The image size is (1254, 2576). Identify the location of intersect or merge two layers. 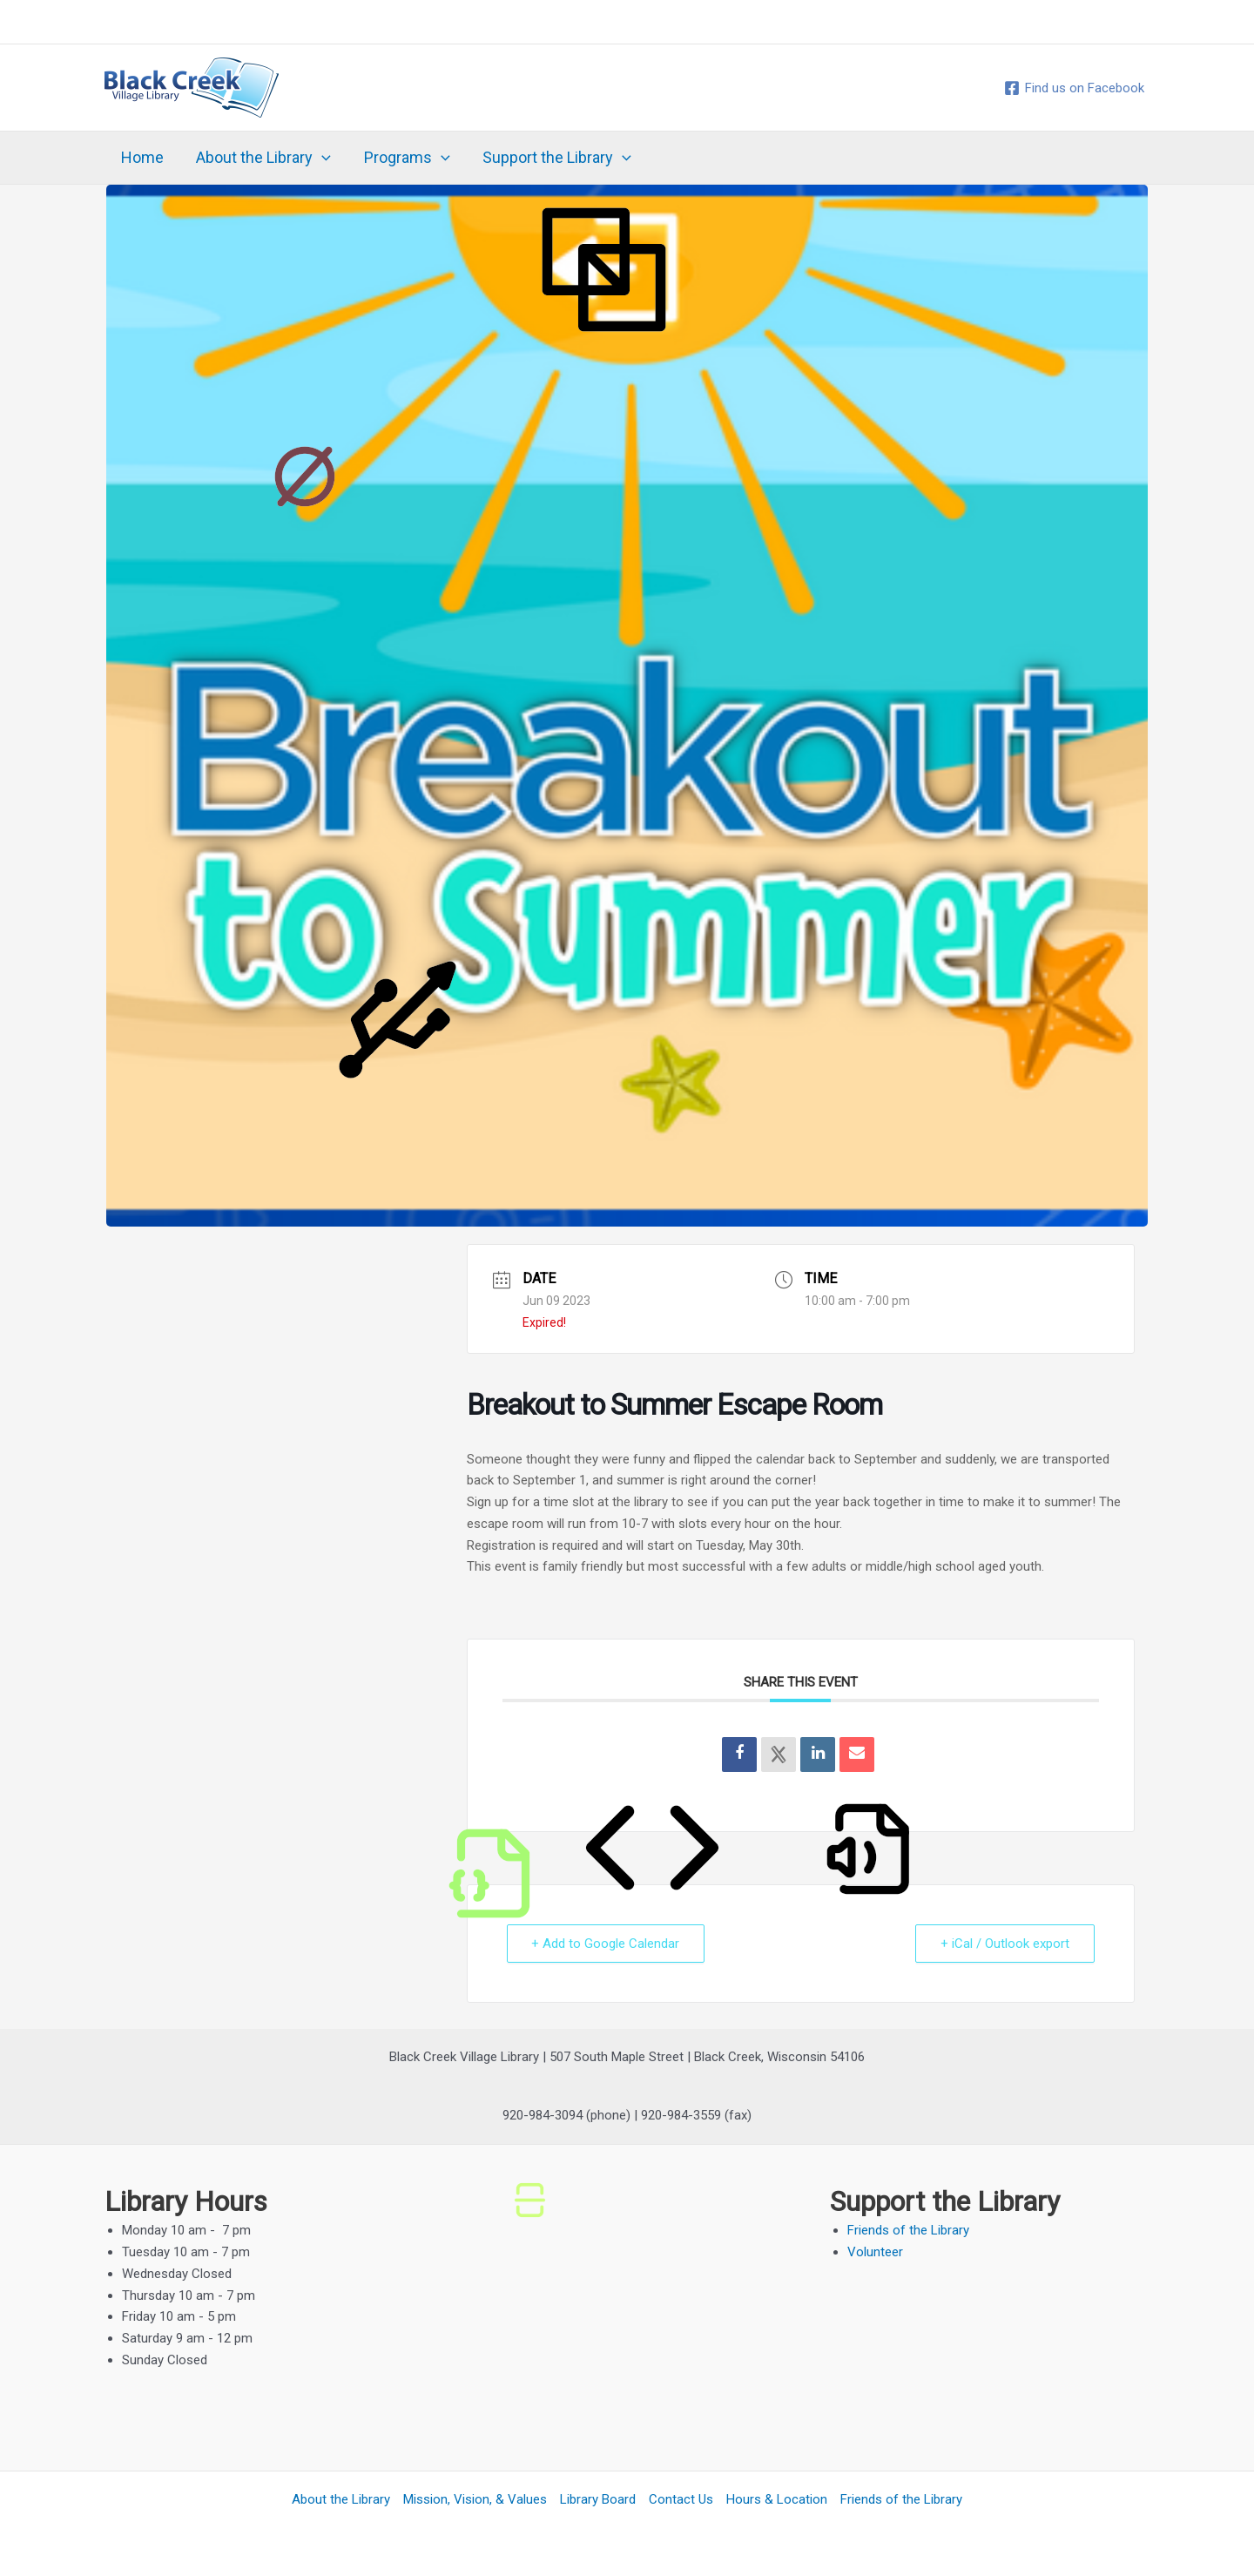
(603, 269).